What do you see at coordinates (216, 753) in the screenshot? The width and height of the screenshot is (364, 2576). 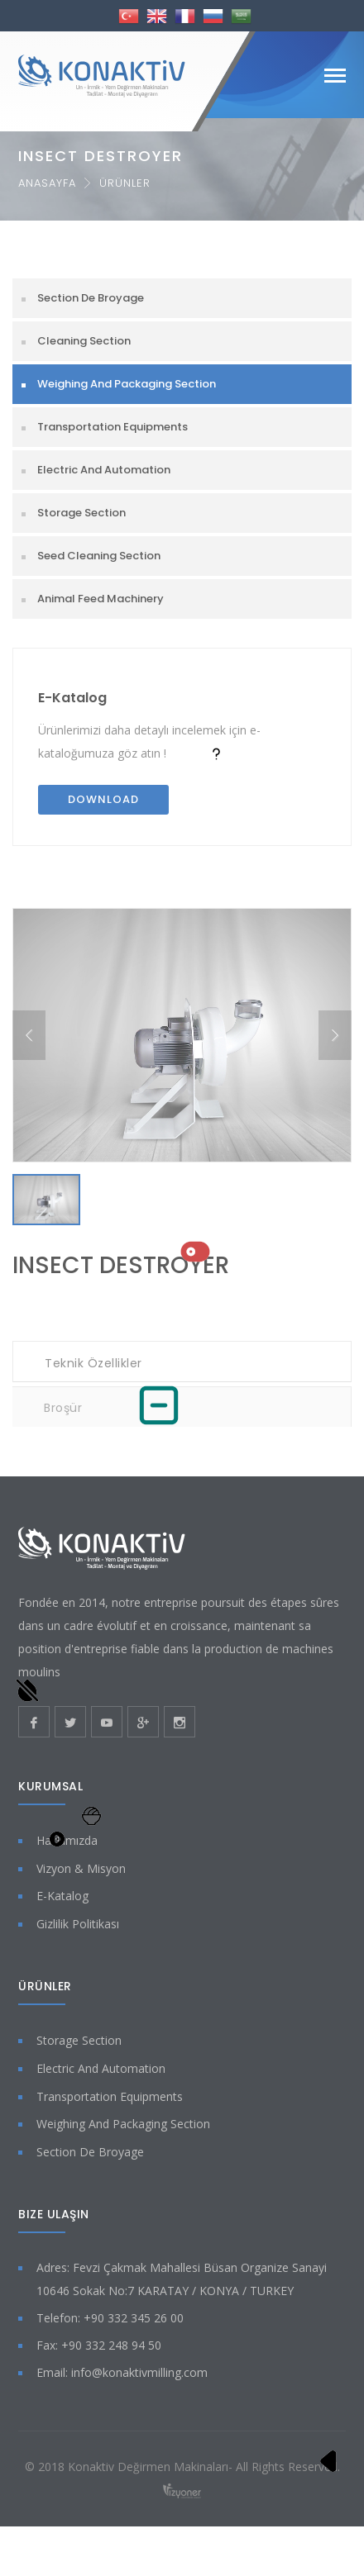 I see `access help or support` at bounding box center [216, 753].